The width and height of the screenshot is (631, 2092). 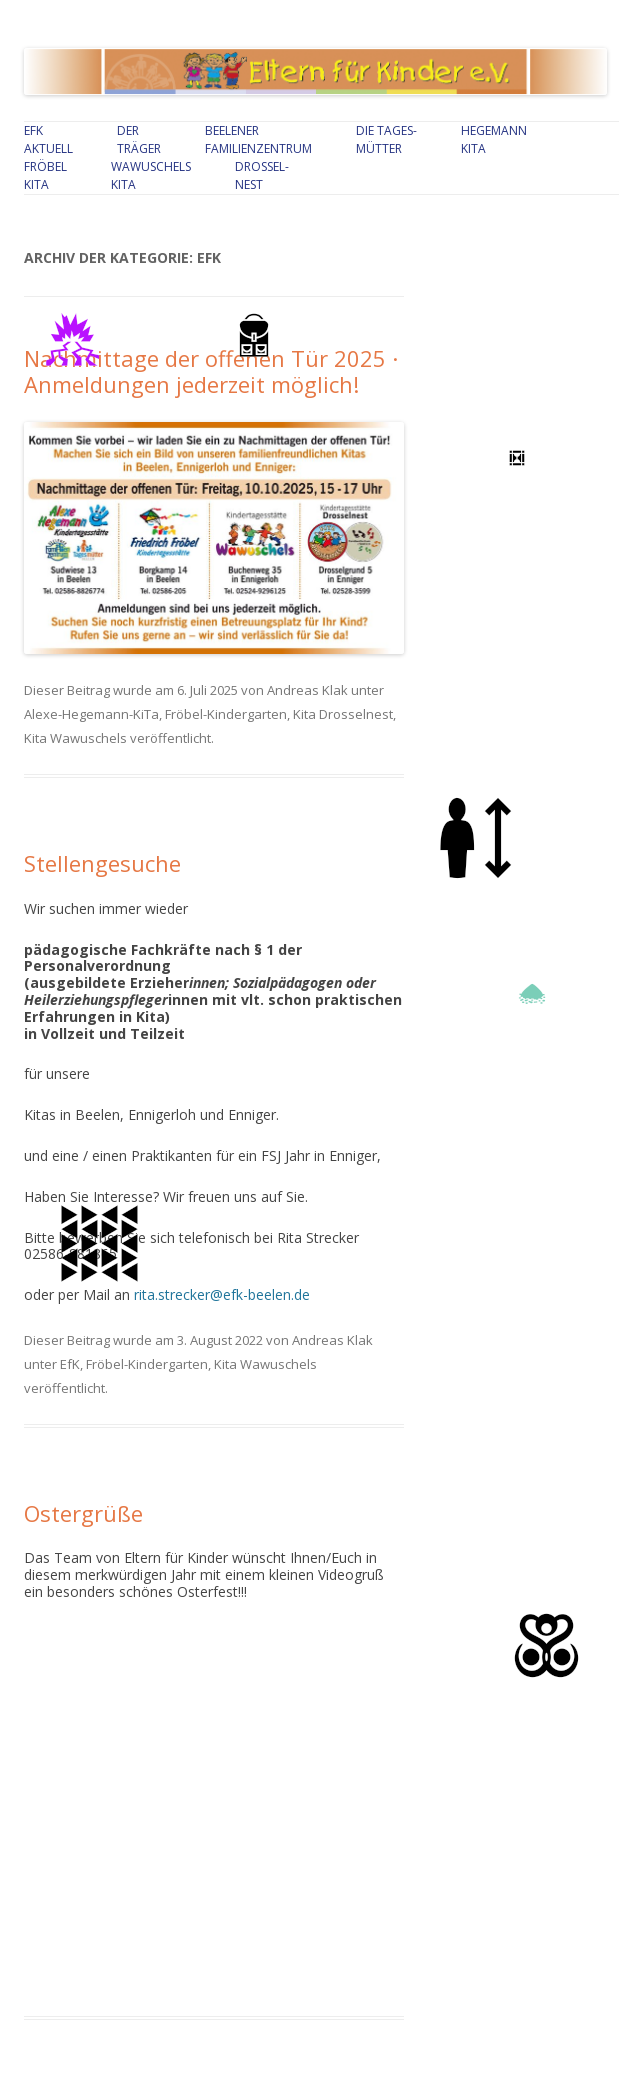 I want to click on decorative geometric pattern element, so click(x=99, y=1243).